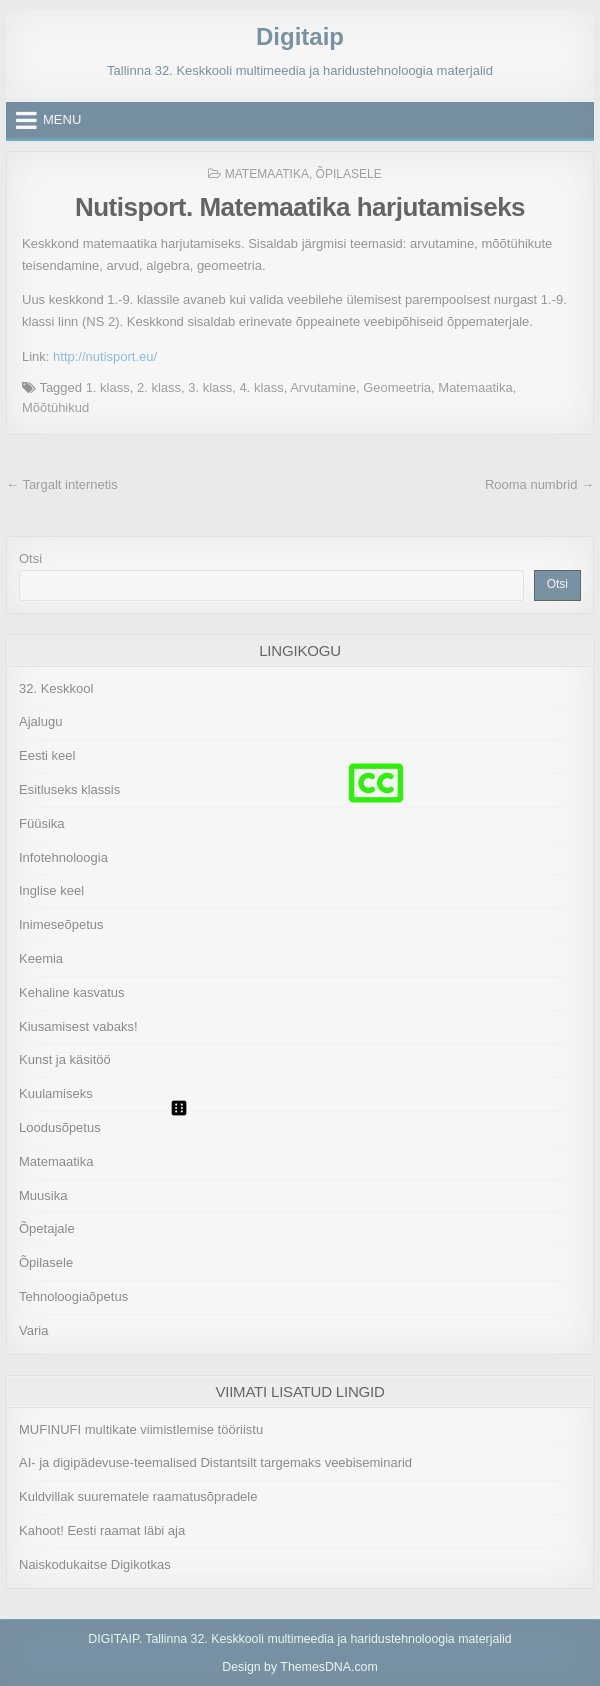  What do you see at coordinates (179, 1108) in the screenshot?
I see `randomize or shuffle content` at bounding box center [179, 1108].